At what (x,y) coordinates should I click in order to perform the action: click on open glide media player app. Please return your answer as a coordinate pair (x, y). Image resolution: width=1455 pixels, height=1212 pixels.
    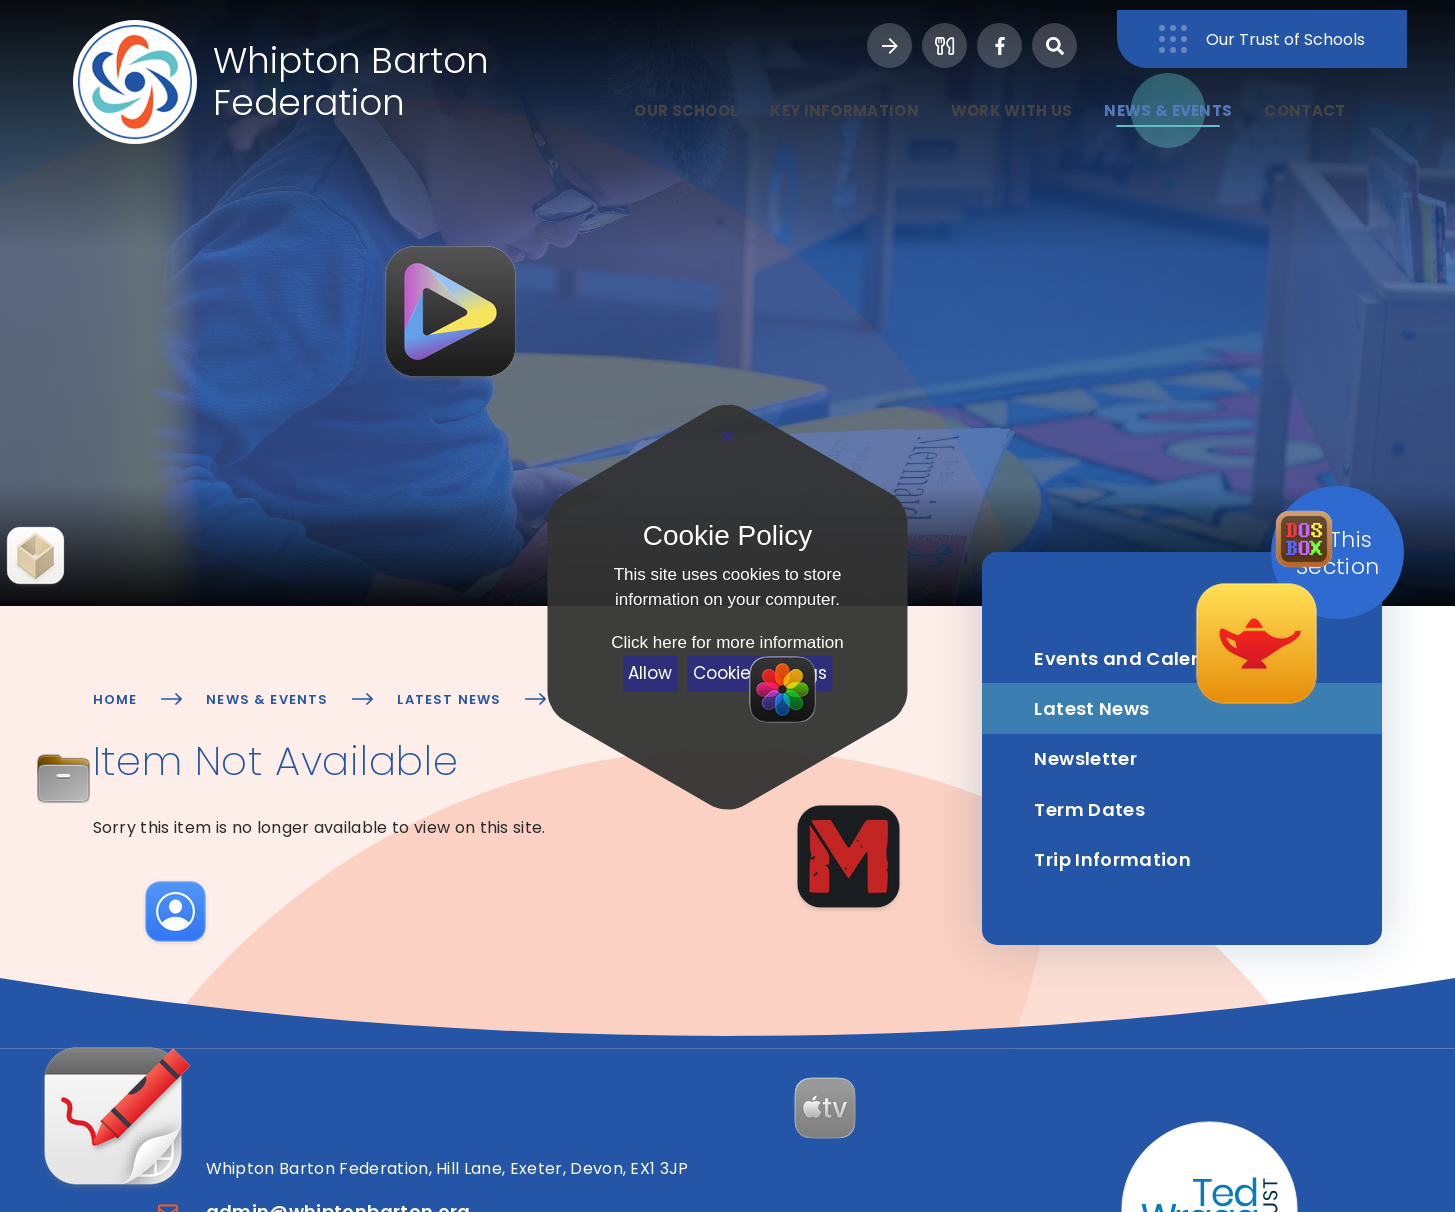
    Looking at the image, I should click on (450, 311).